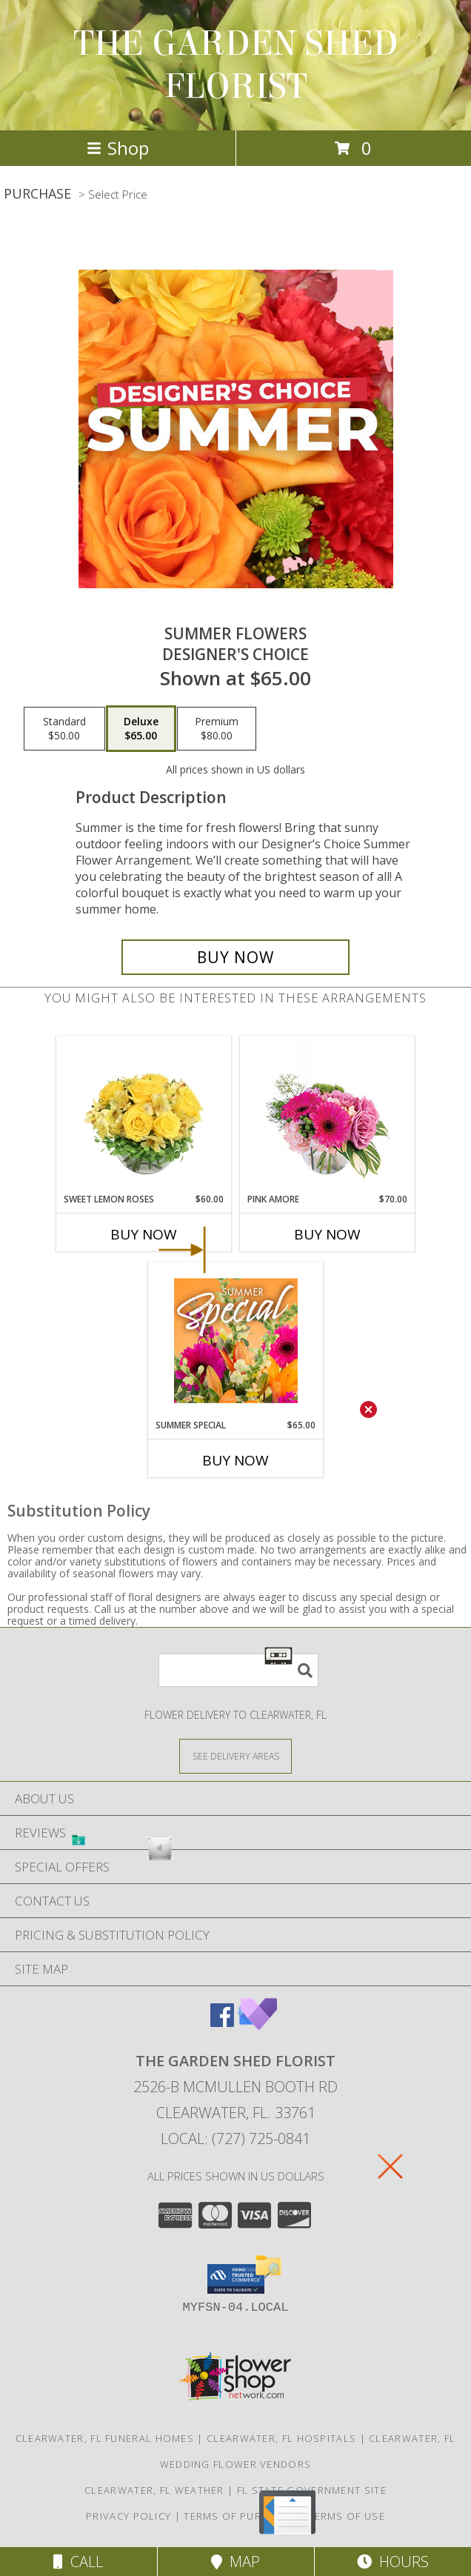 Image resolution: width=471 pixels, height=2576 pixels. I want to click on delete or remove an item, so click(390, 2166).